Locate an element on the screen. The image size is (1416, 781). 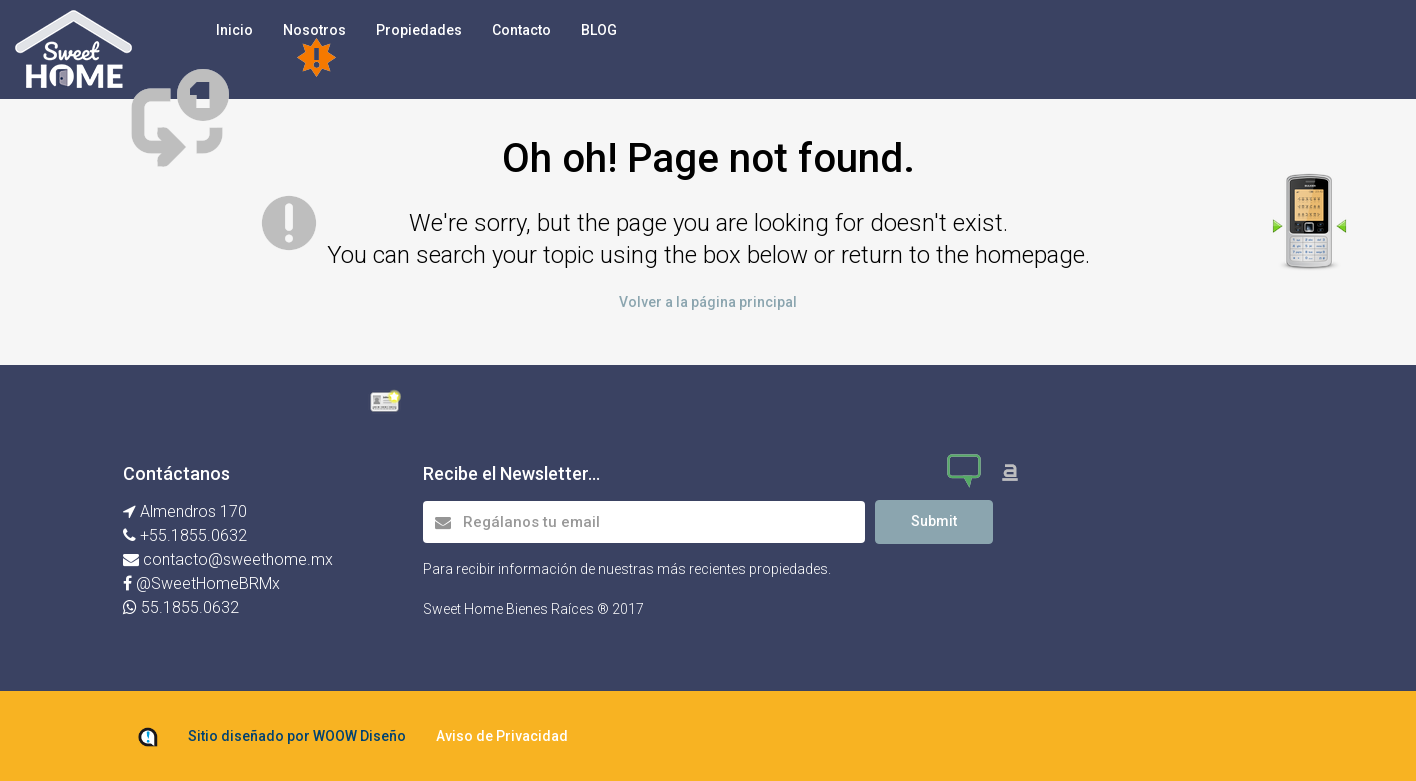
repeat current song in playlist is located at coordinates (177, 121).